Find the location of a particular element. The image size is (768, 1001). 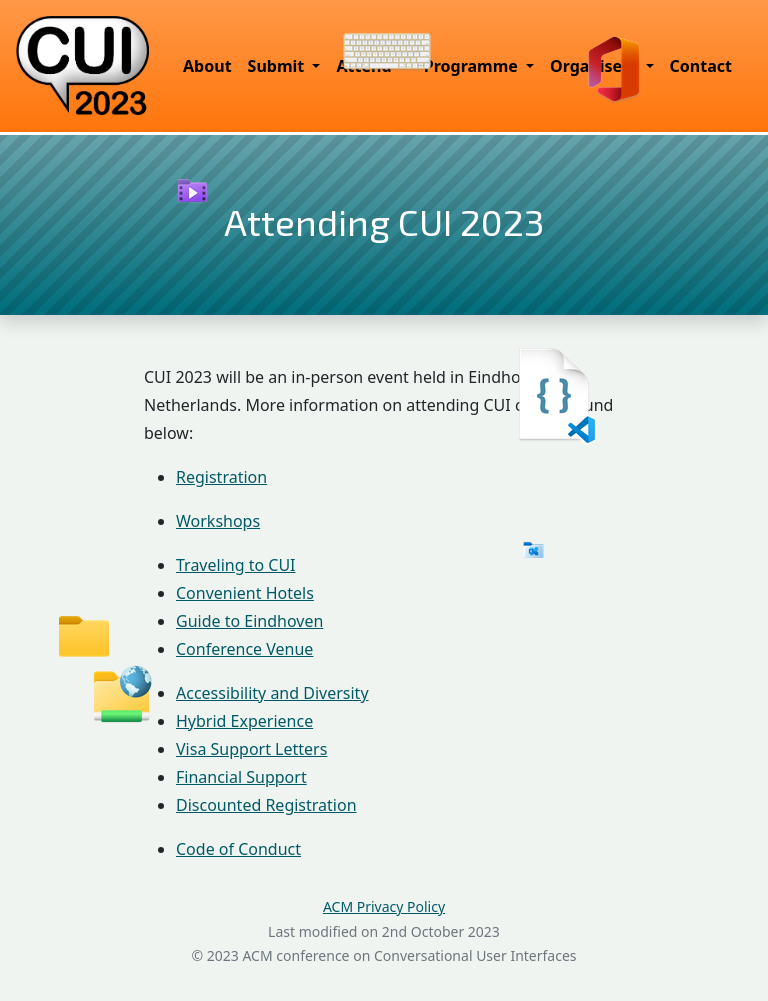

access network or shared folder is located at coordinates (121, 694).